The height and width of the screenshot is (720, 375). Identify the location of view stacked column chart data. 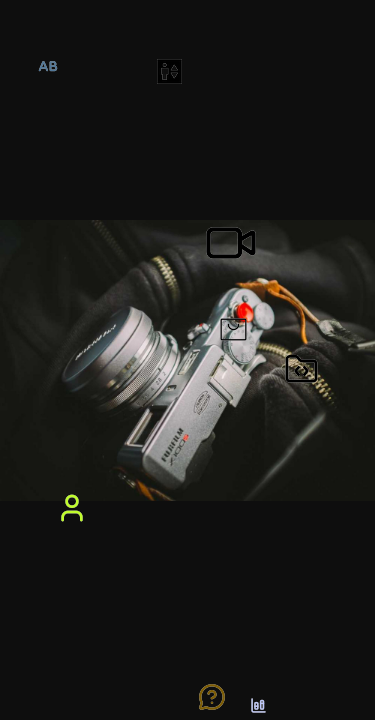
(258, 705).